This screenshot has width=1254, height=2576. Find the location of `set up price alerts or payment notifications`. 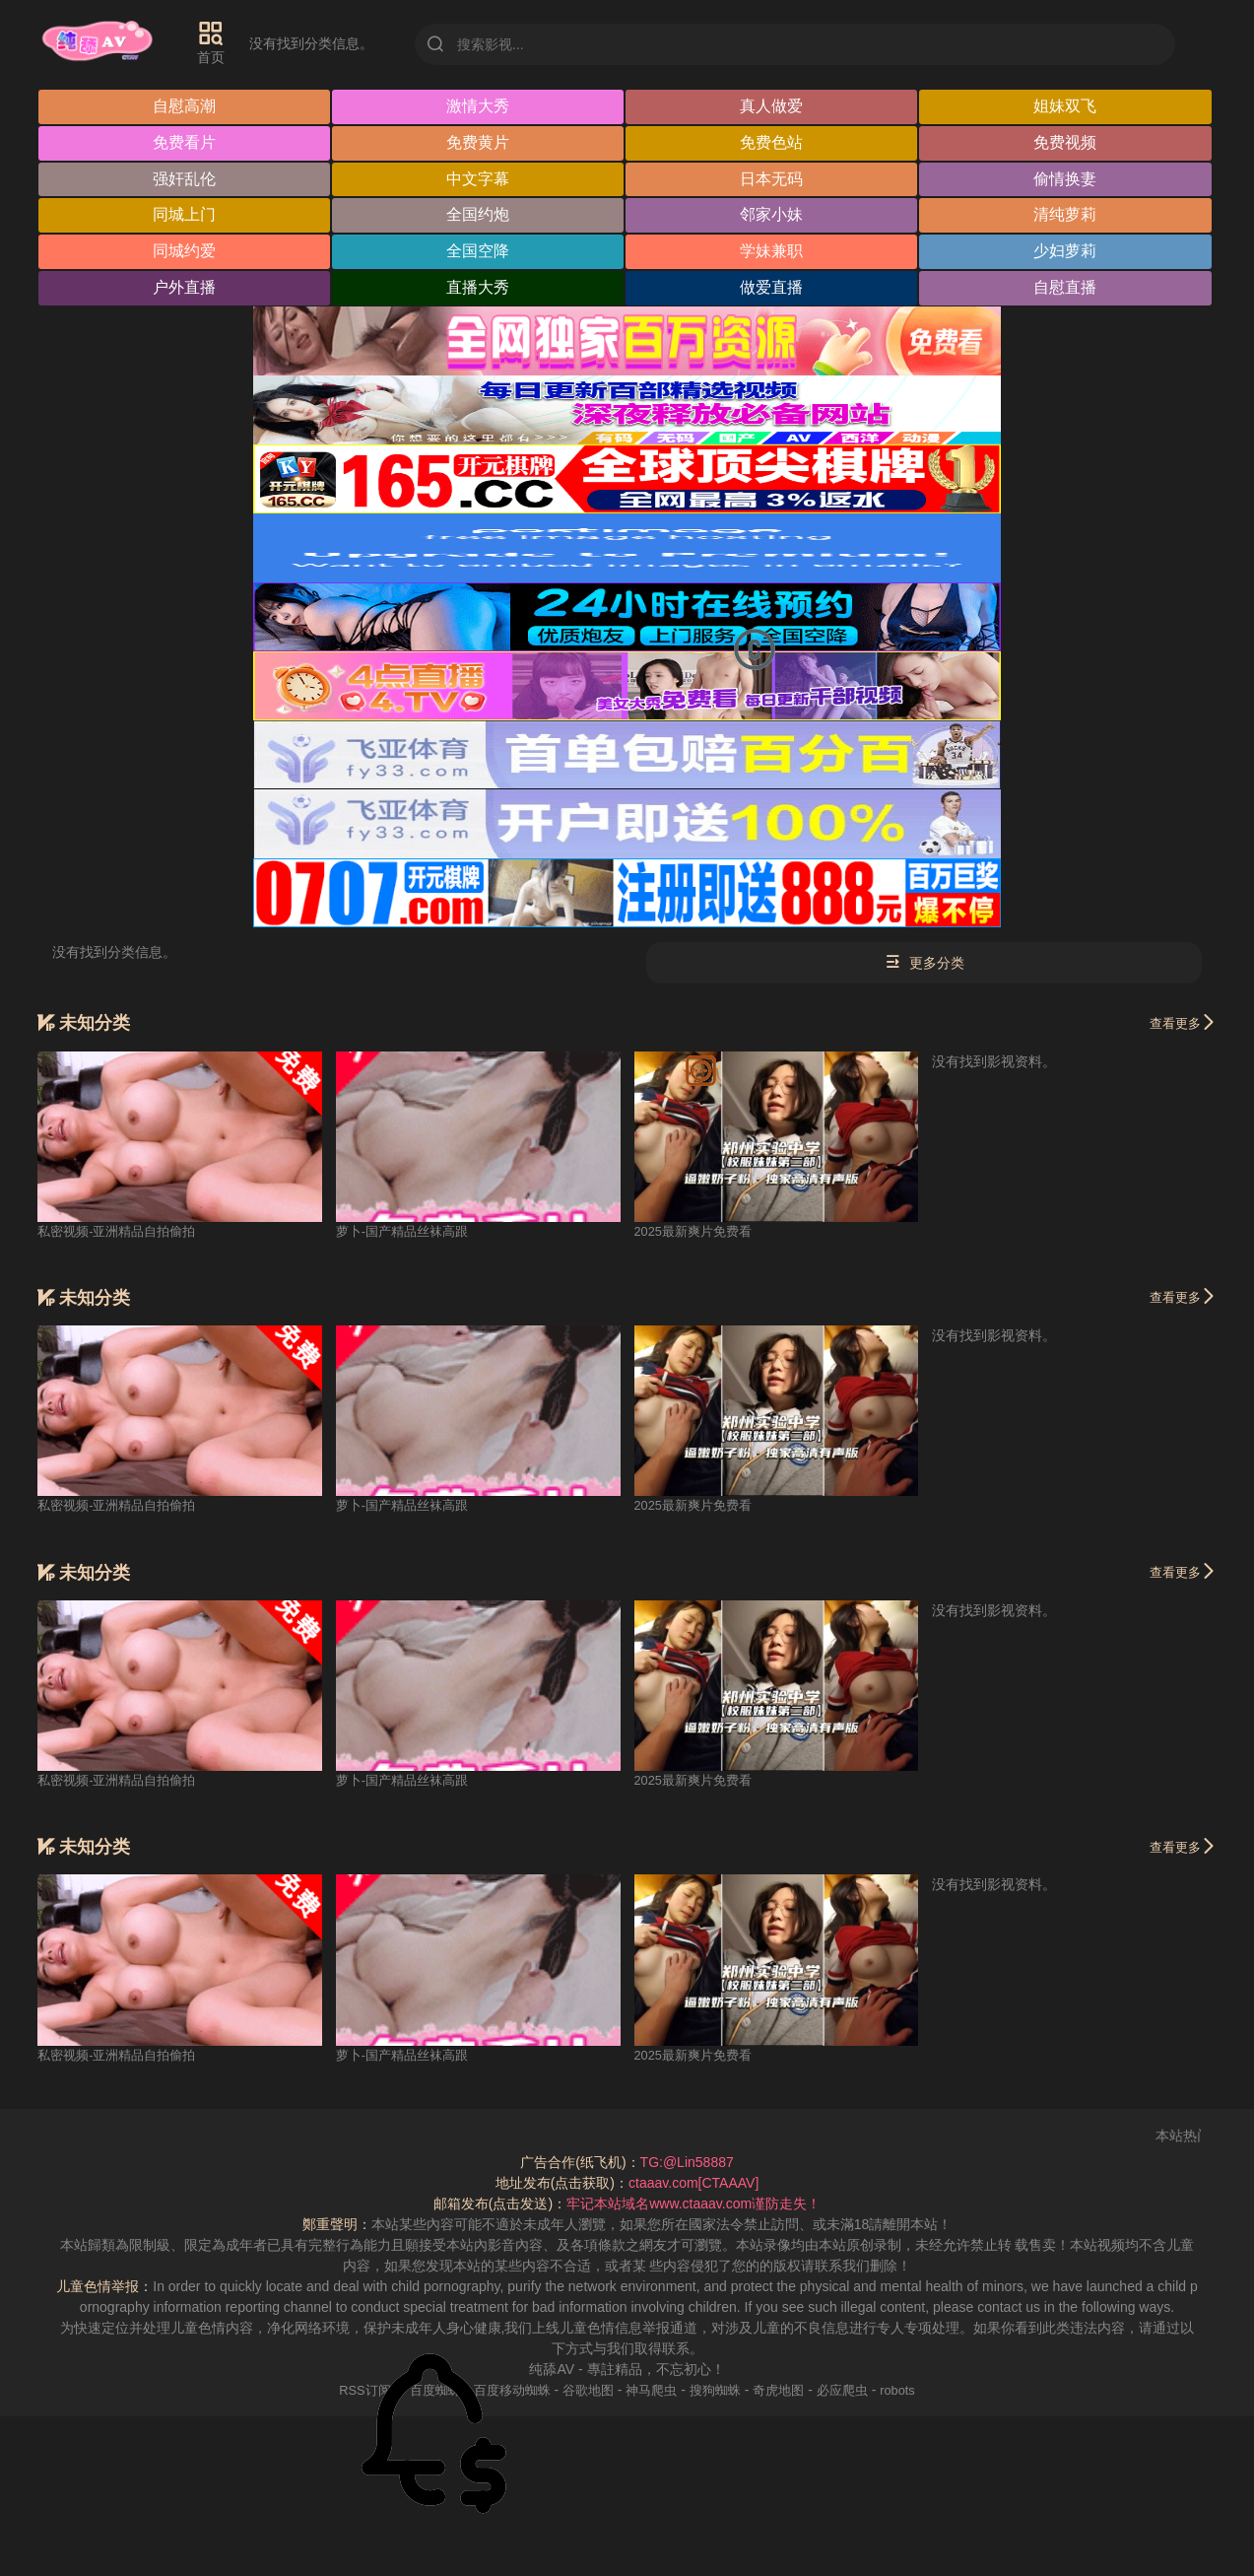

set up price alerts or payment notifications is located at coordinates (429, 2429).